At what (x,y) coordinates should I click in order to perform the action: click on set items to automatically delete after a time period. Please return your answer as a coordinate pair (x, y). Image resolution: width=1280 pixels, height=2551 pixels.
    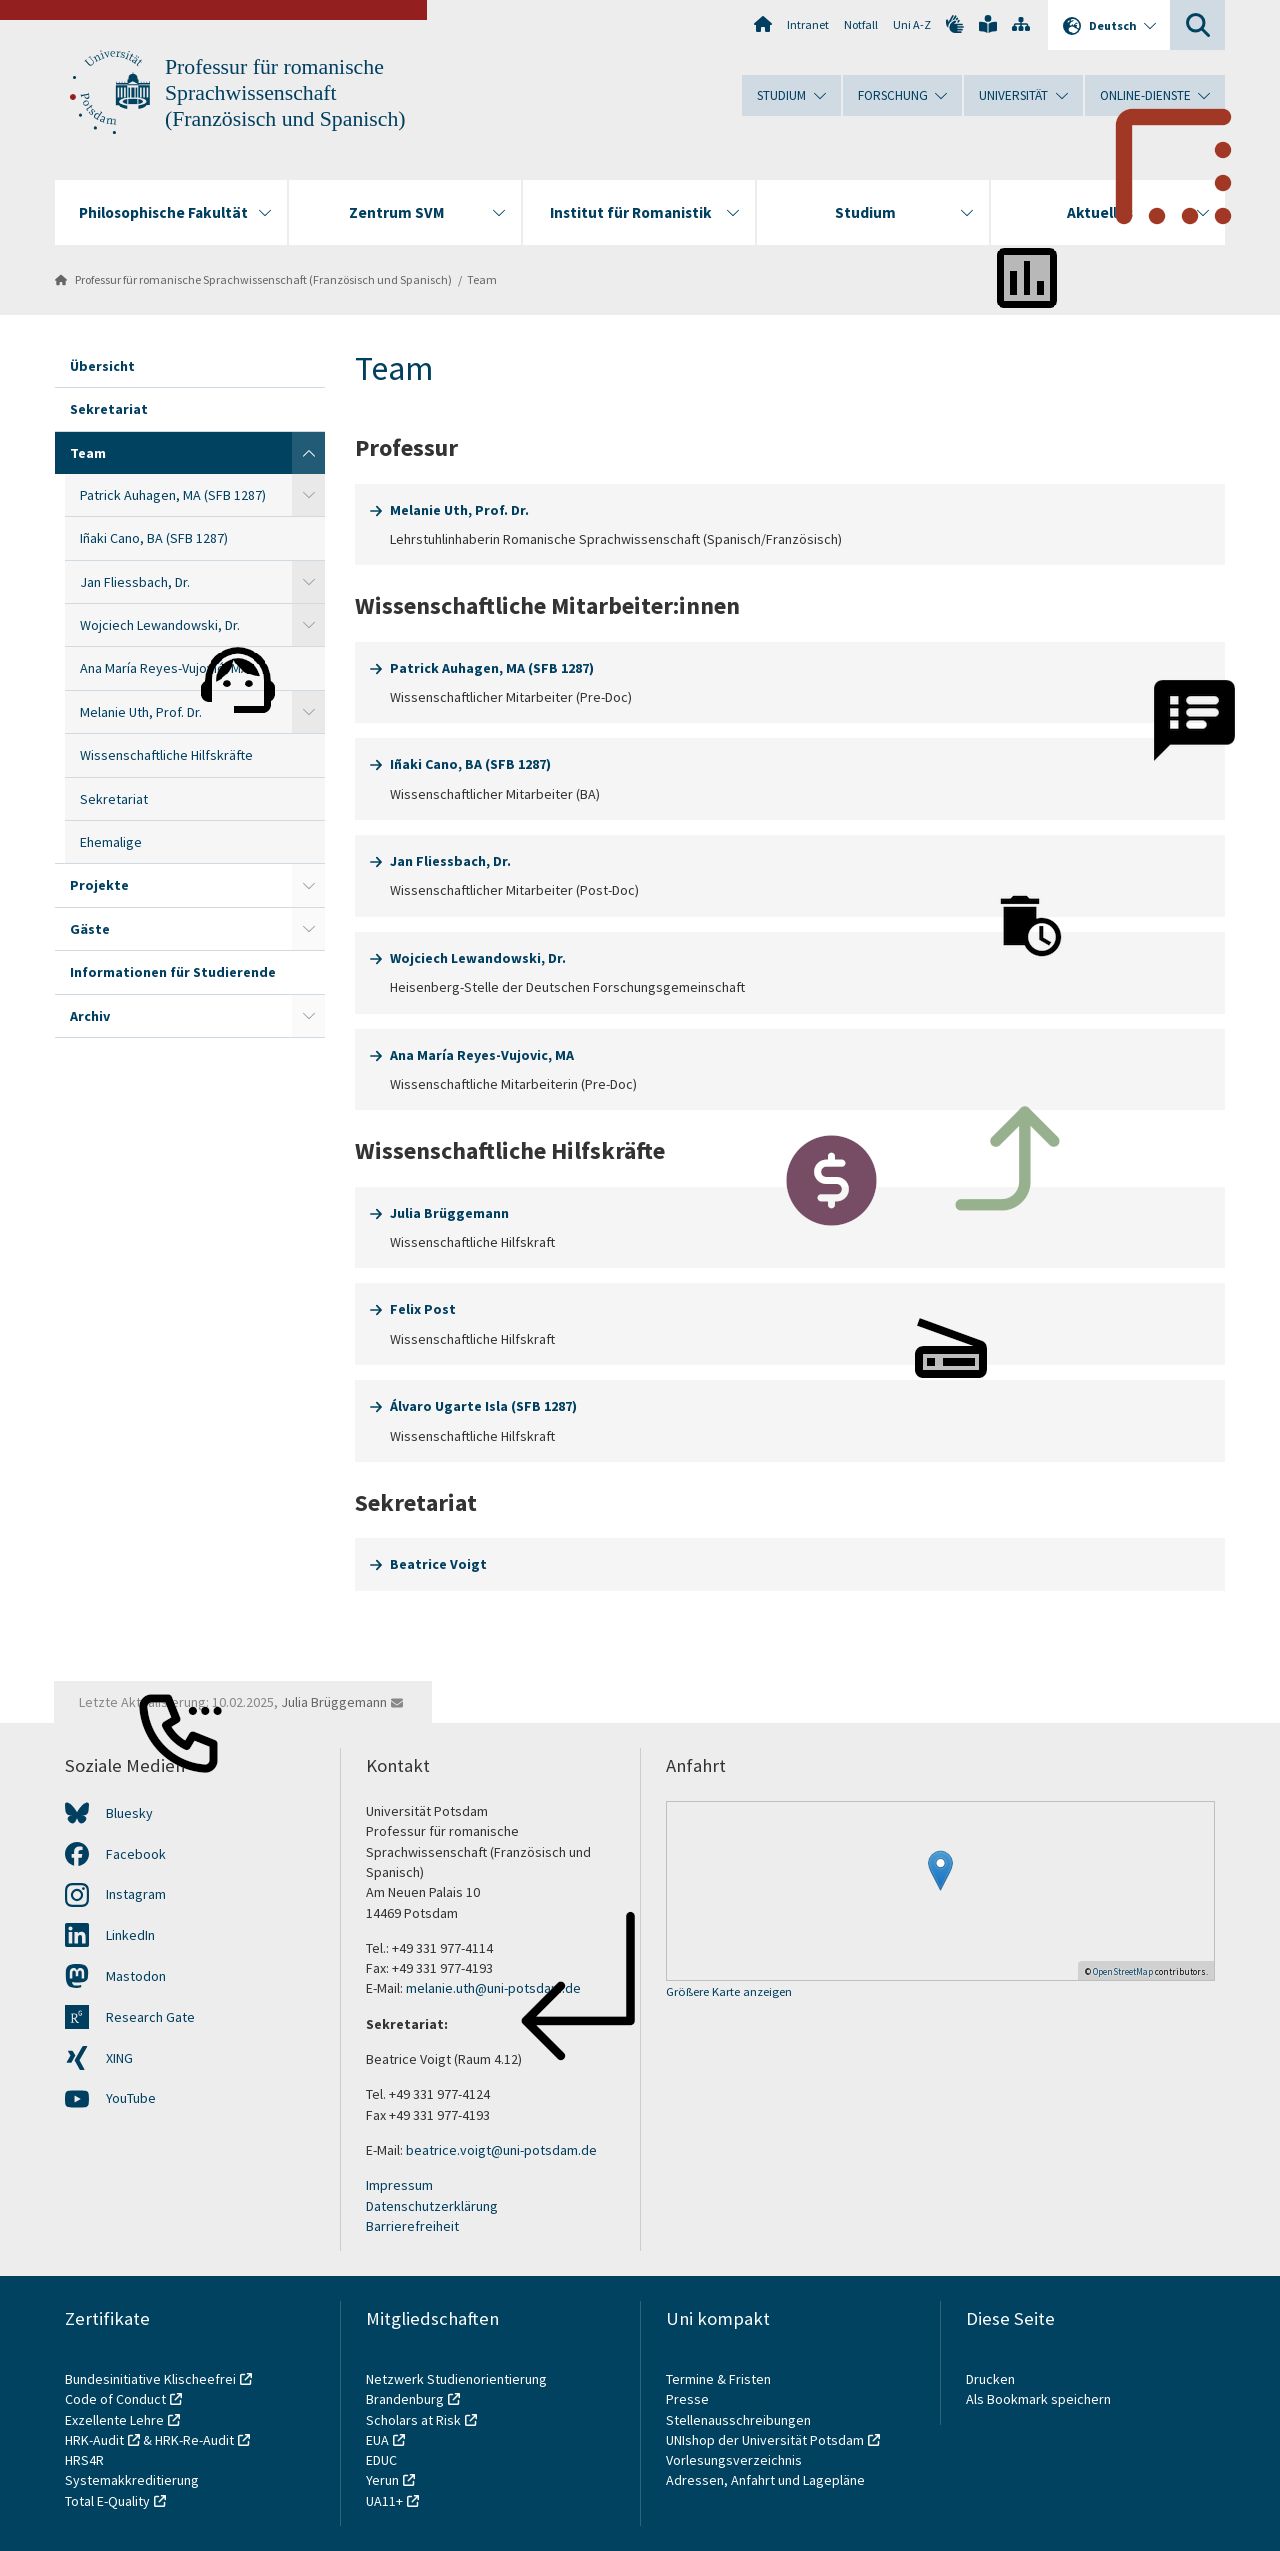
    Looking at the image, I should click on (1031, 926).